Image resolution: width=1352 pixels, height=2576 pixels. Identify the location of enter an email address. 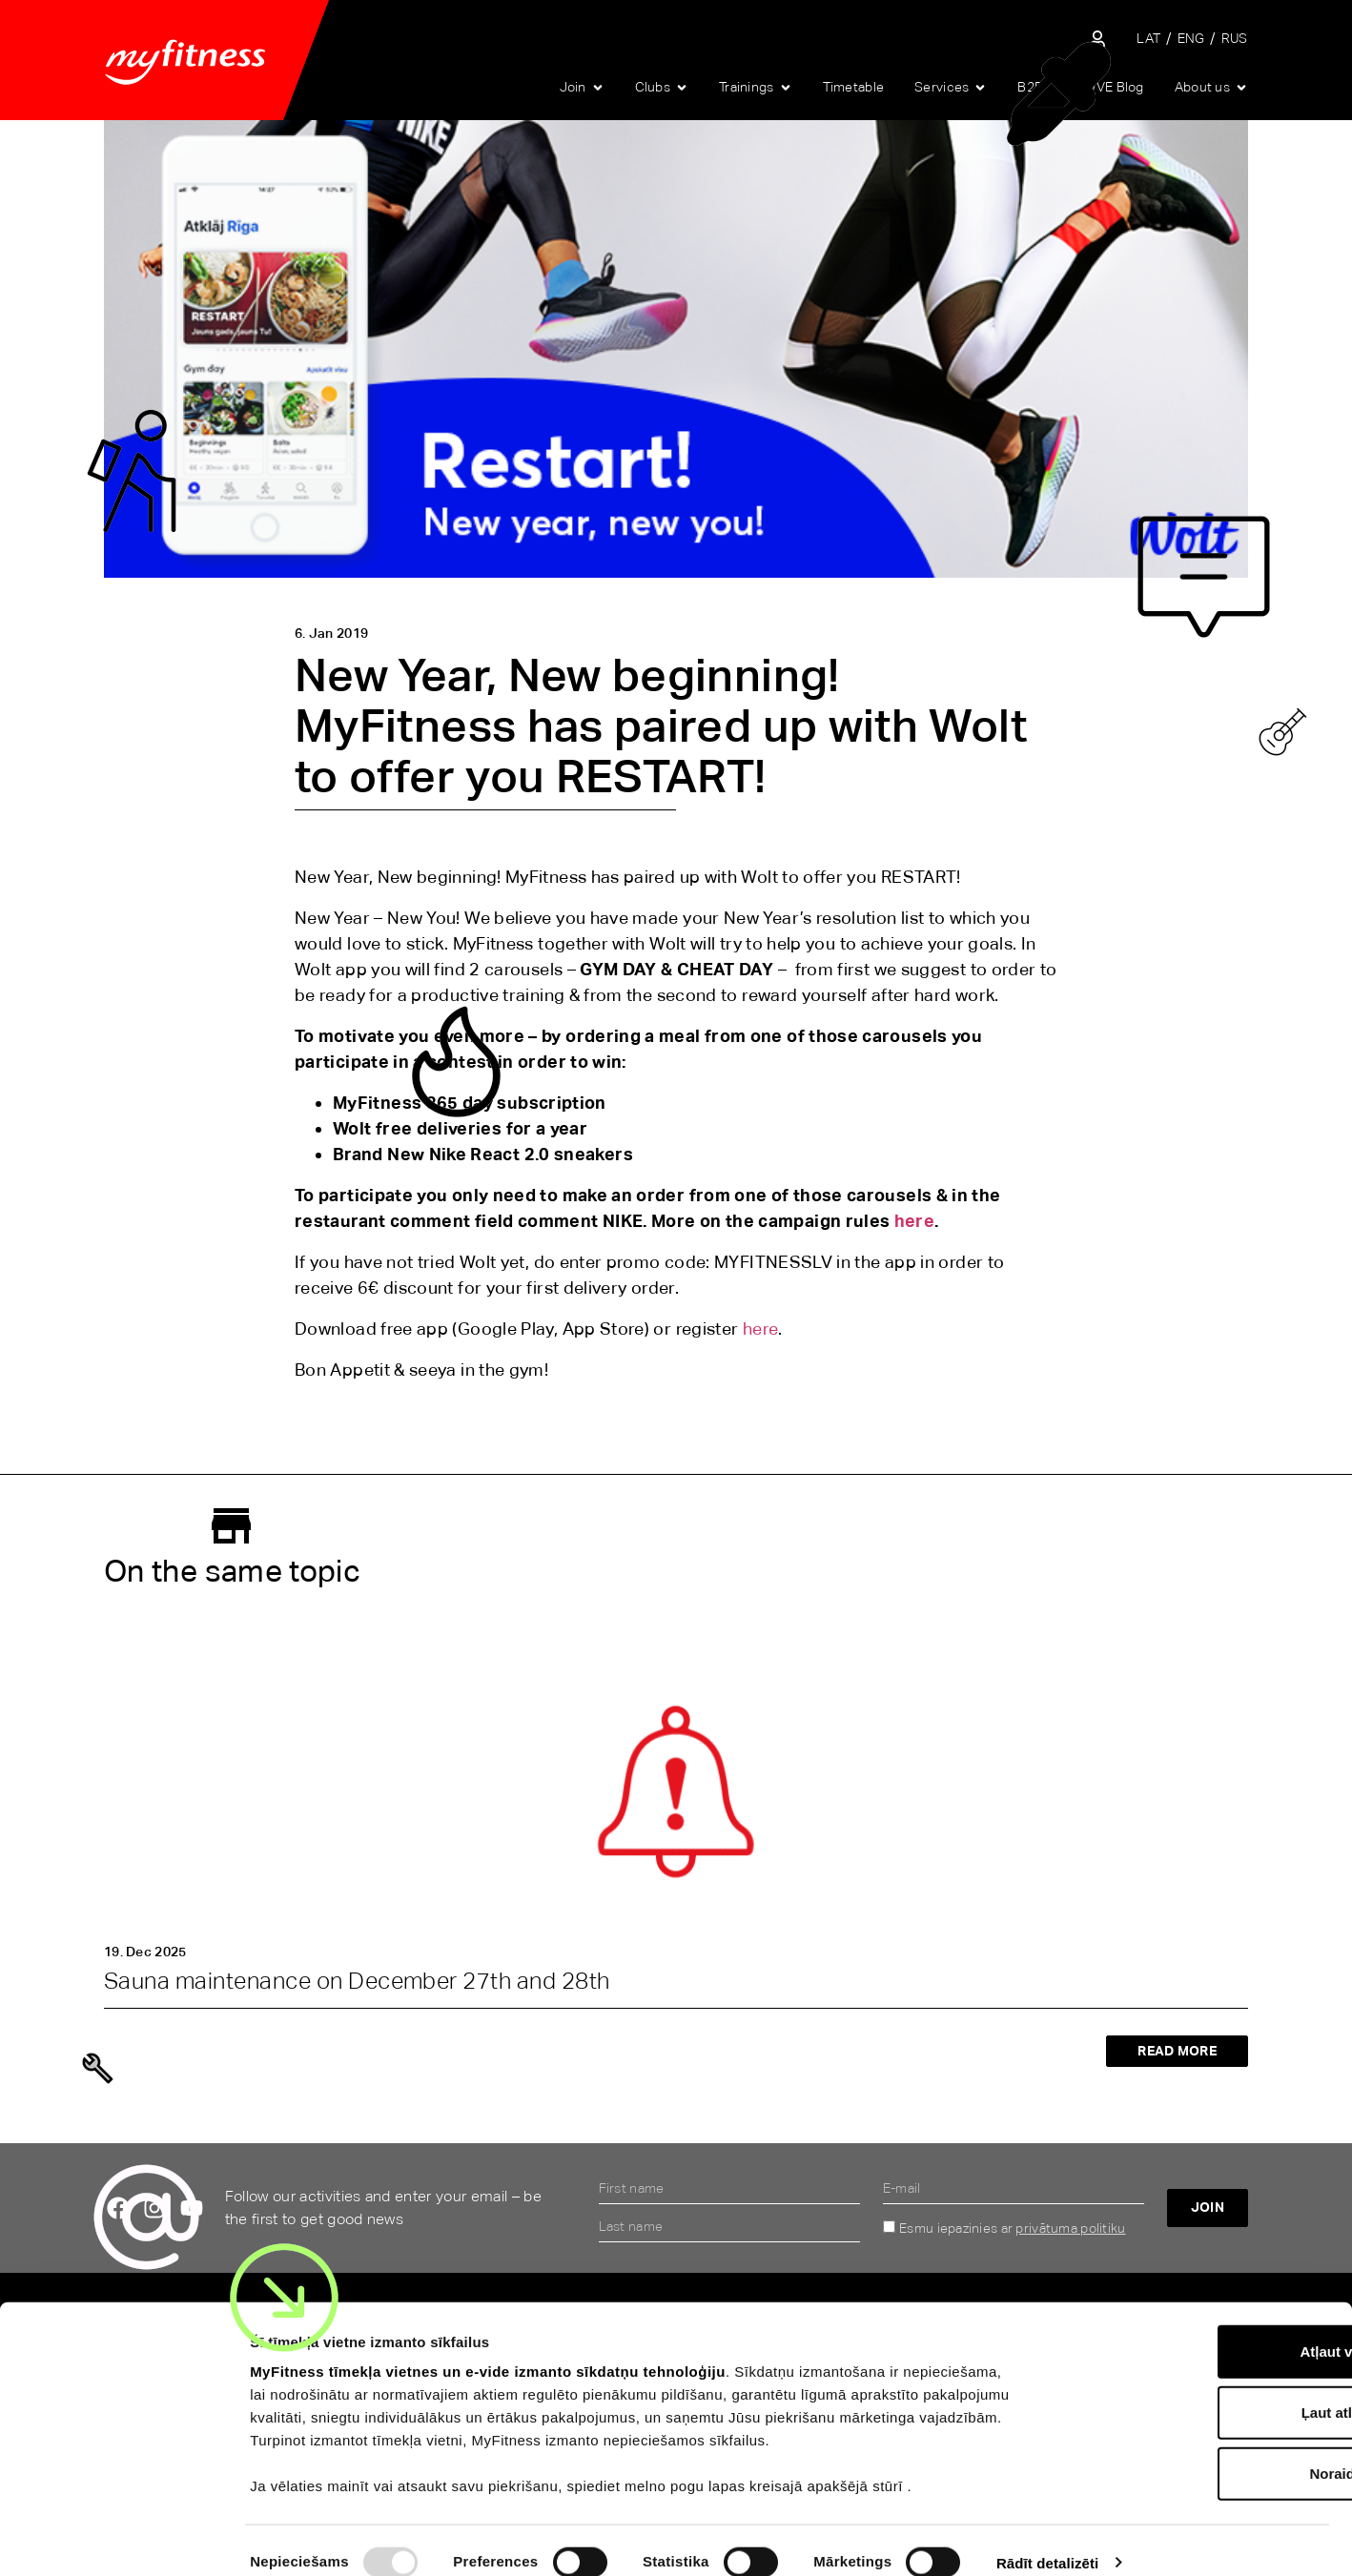
(146, 2217).